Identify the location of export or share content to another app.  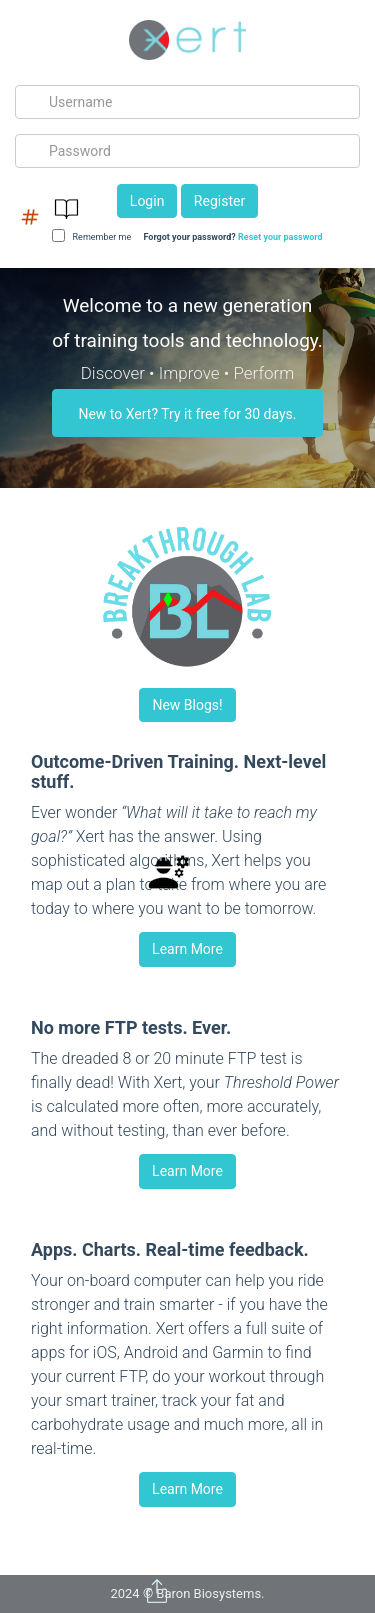
(157, 1592).